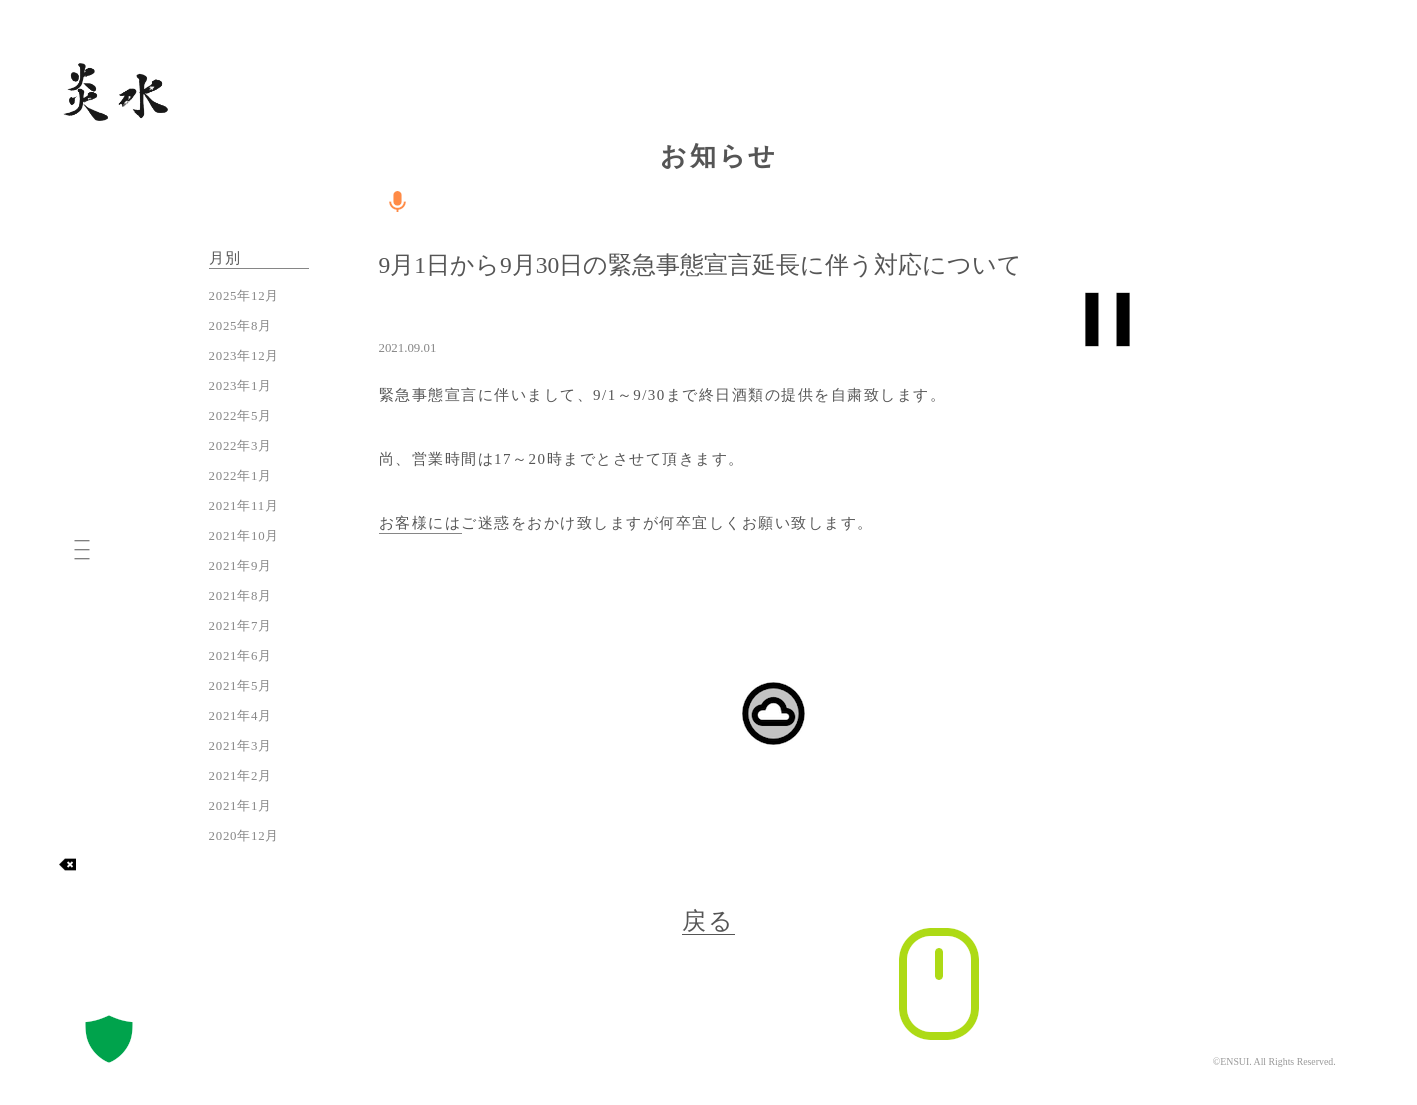  What do you see at coordinates (67, 864) in the screenshot?
I see `delete the previous character` at bounding box center [67, 864].